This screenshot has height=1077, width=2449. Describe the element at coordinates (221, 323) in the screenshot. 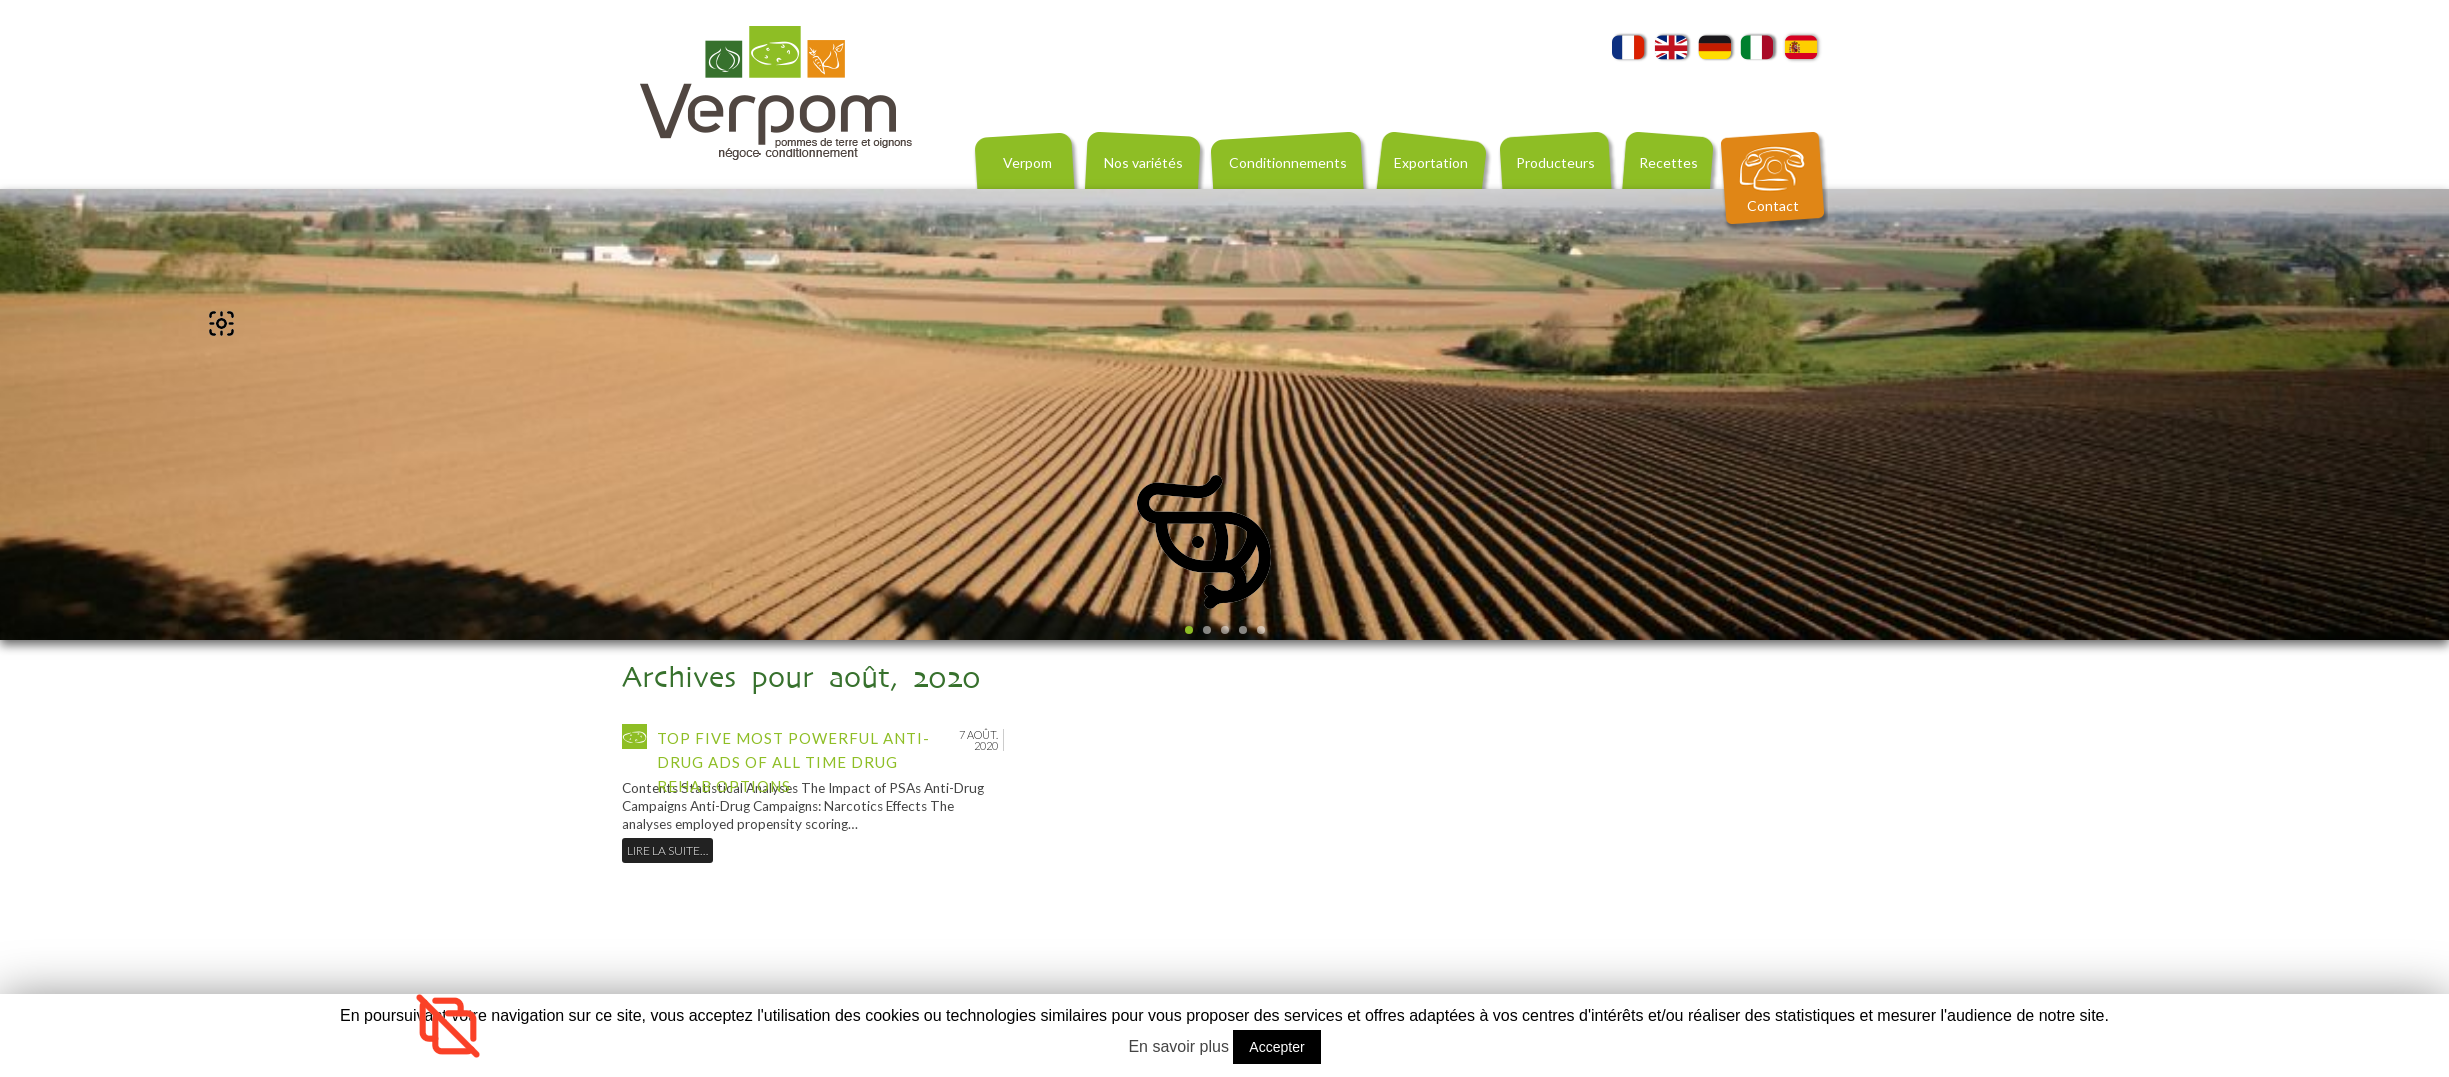

I see `activate camera or photo sensor` at that location.